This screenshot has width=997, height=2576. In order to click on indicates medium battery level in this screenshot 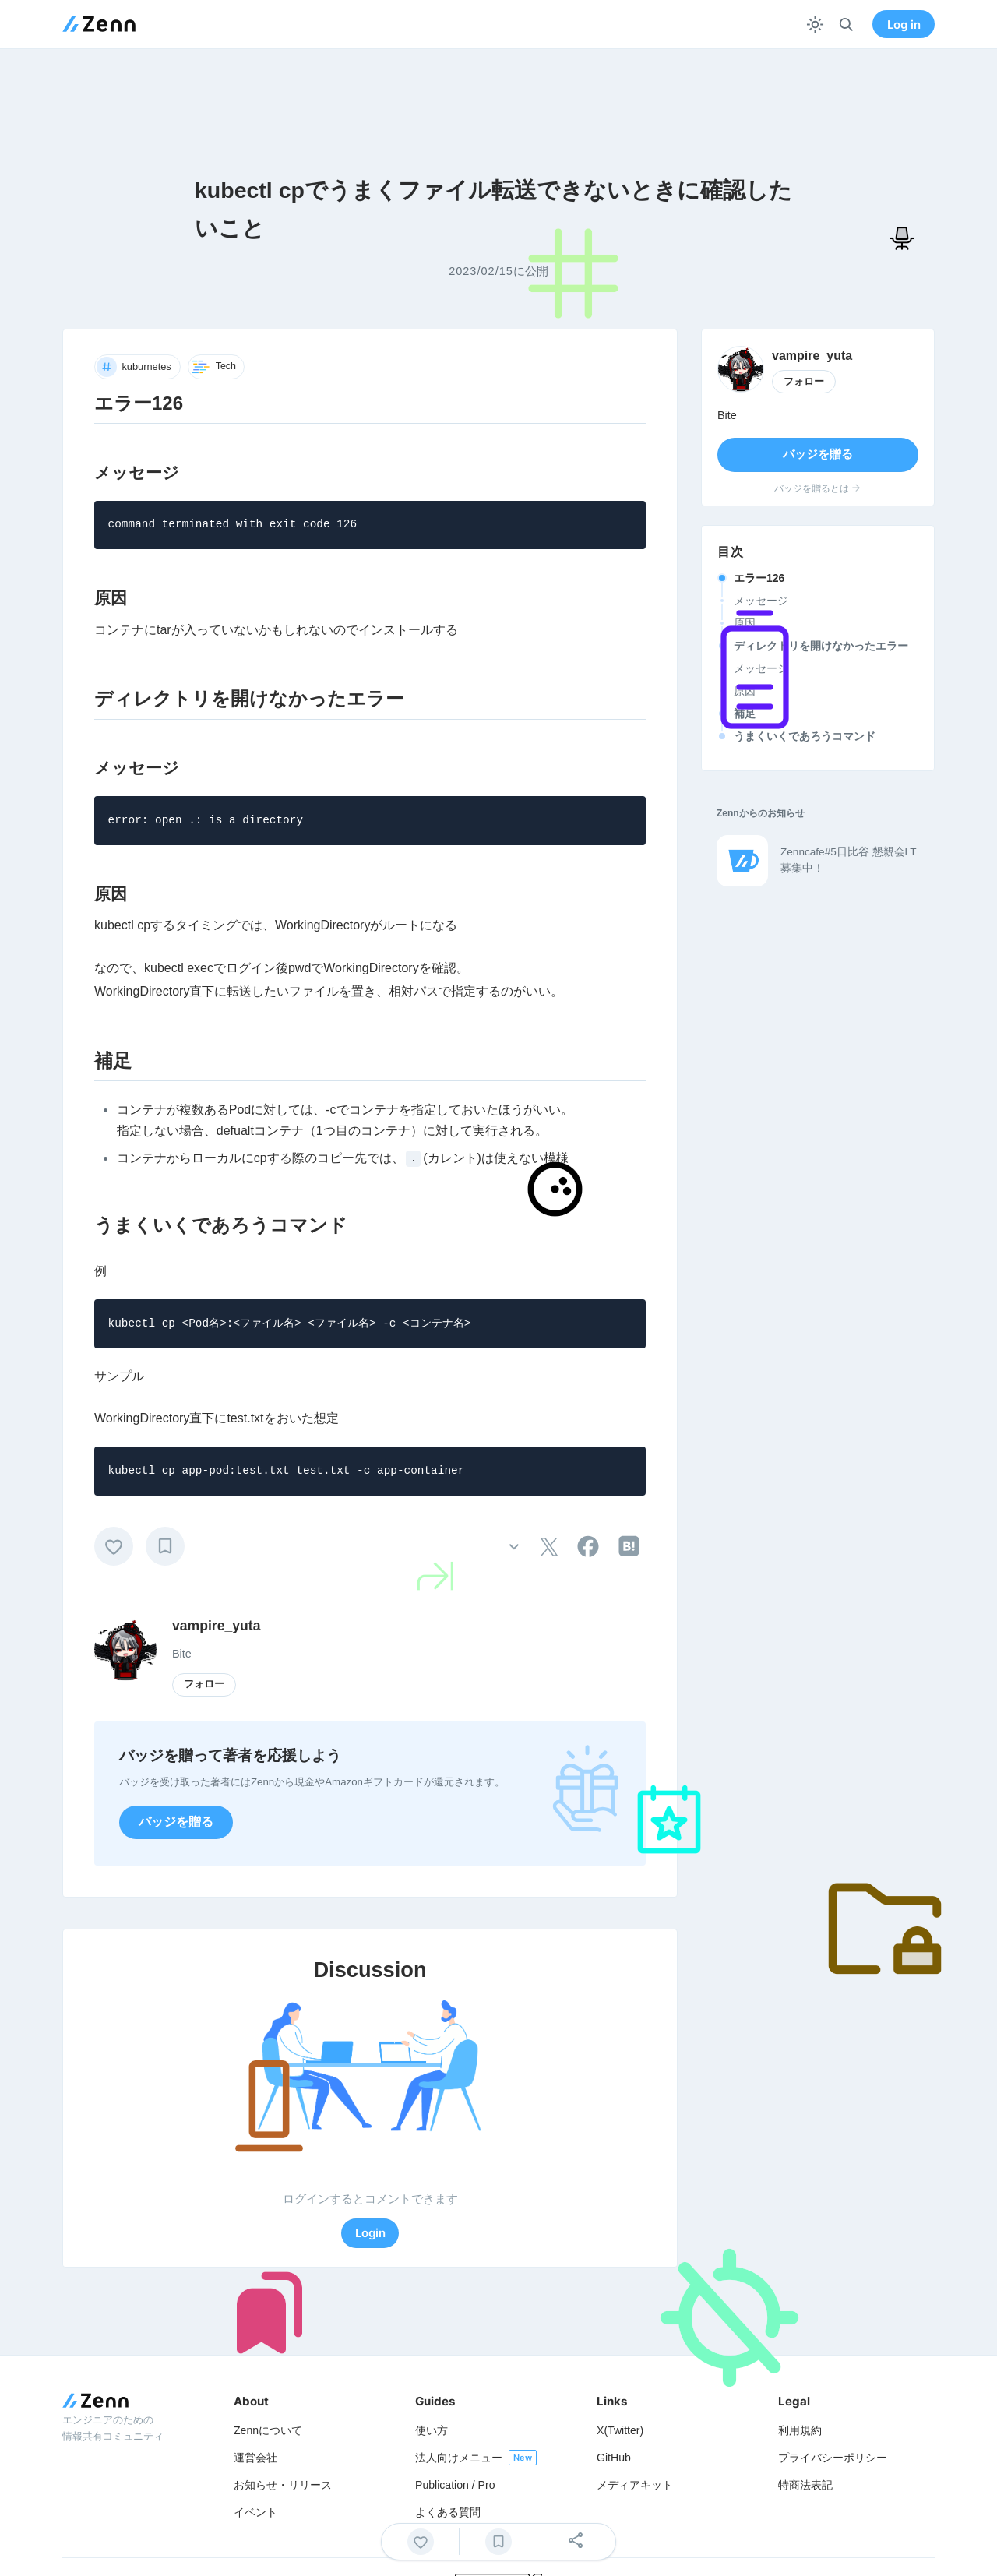, I will do `click(755, 671)`.